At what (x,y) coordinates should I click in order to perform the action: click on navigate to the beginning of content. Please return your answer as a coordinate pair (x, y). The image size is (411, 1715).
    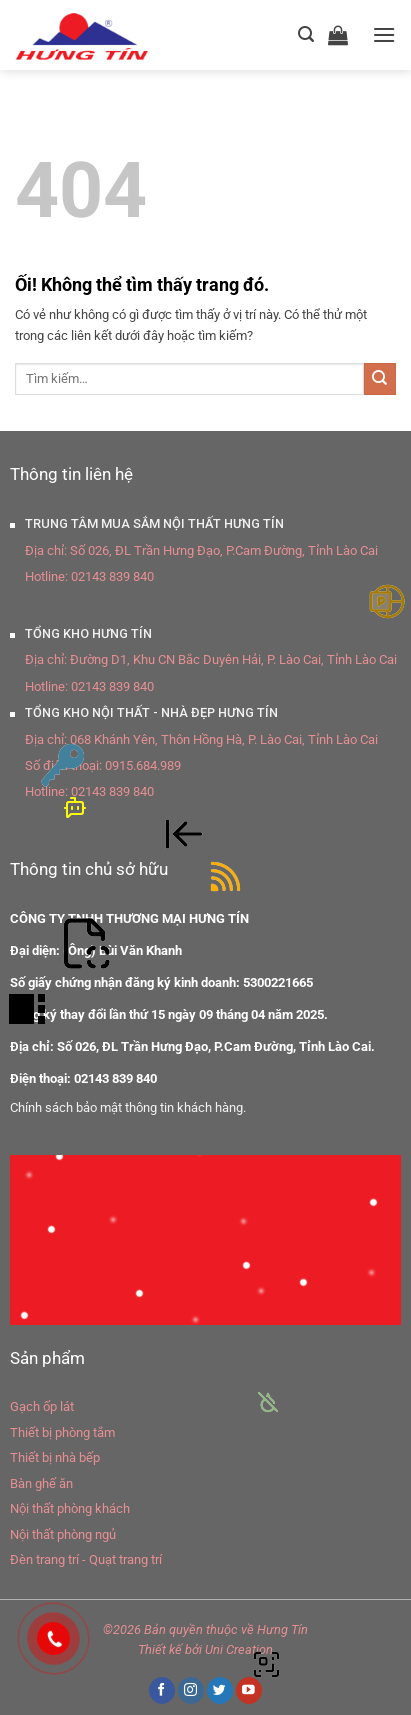
    Looking at the image, I should click on (184, 834).